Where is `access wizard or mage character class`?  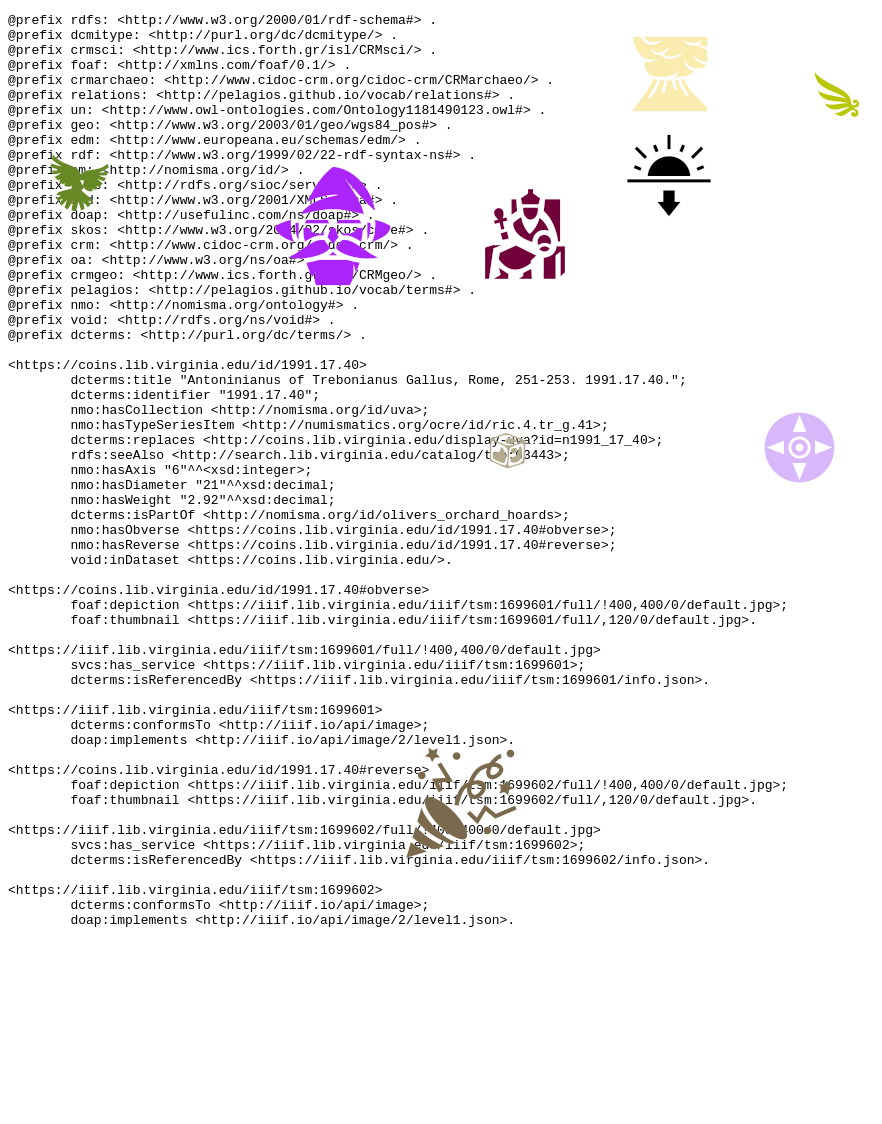
access wizard or mage character class is located at coordinates (333, 226).